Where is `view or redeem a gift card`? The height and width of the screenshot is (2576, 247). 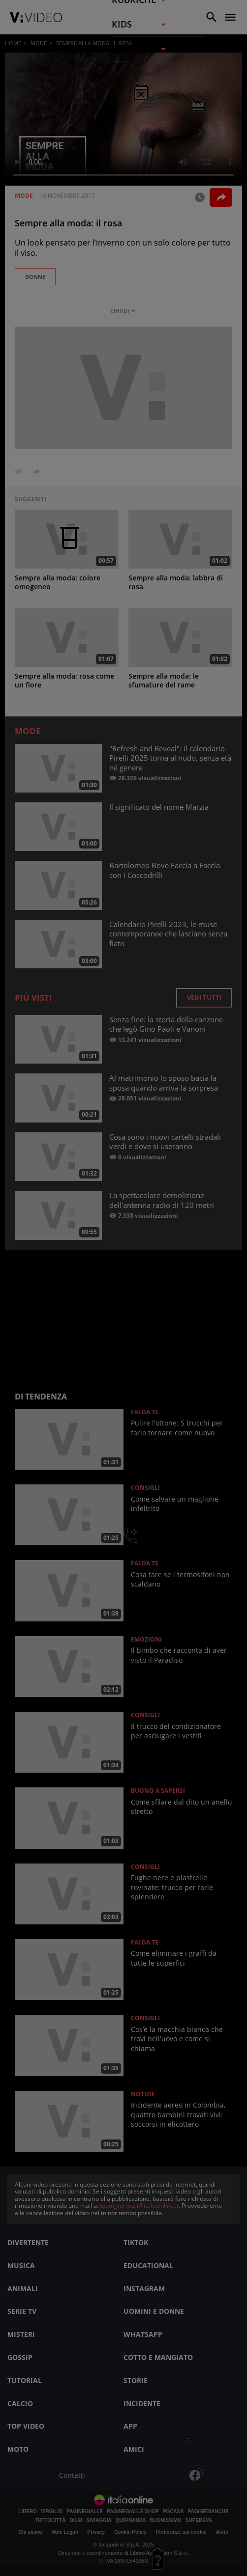 view or redeem a gift card is located at coordinates (198, 105).